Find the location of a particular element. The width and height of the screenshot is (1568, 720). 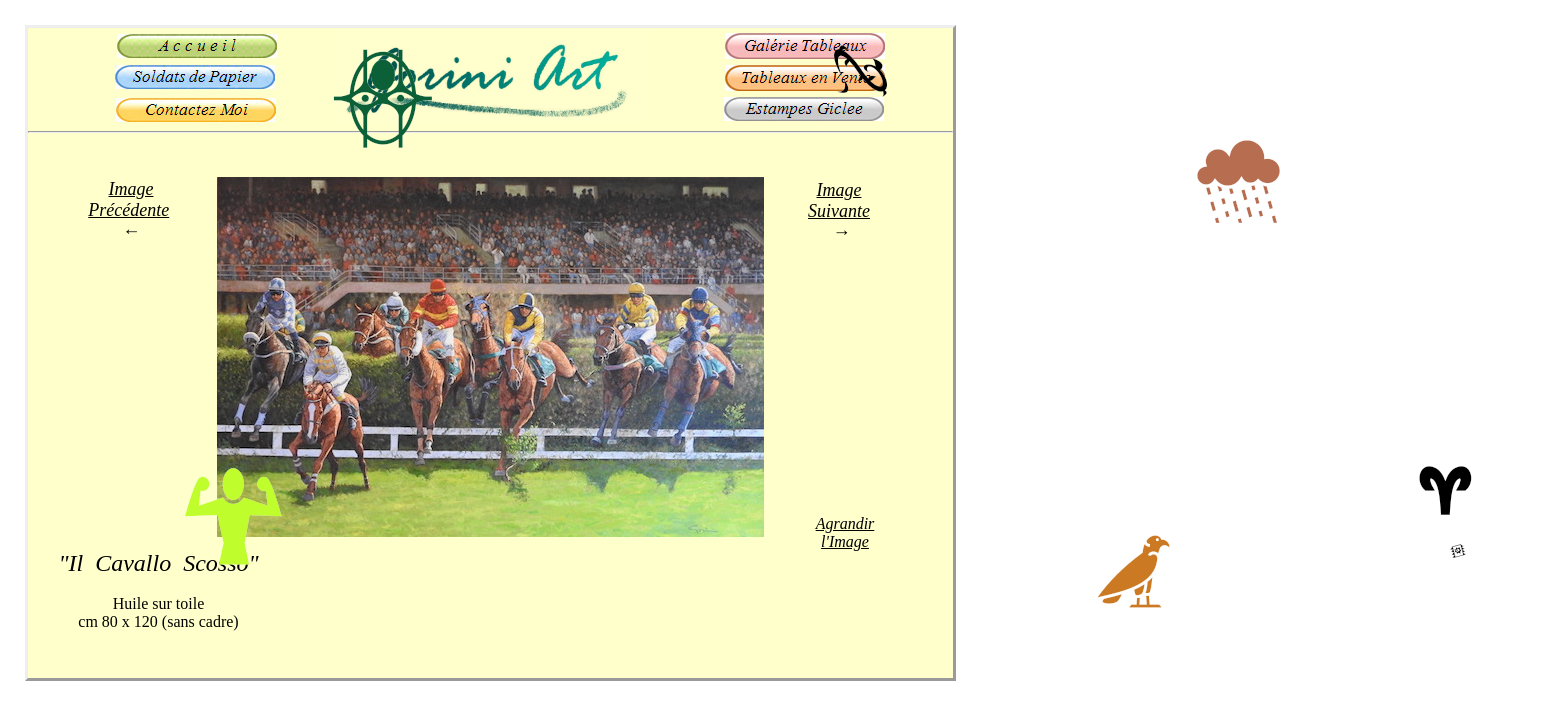

egyptian-themed game element or character is located at coordinates (1133, 571).